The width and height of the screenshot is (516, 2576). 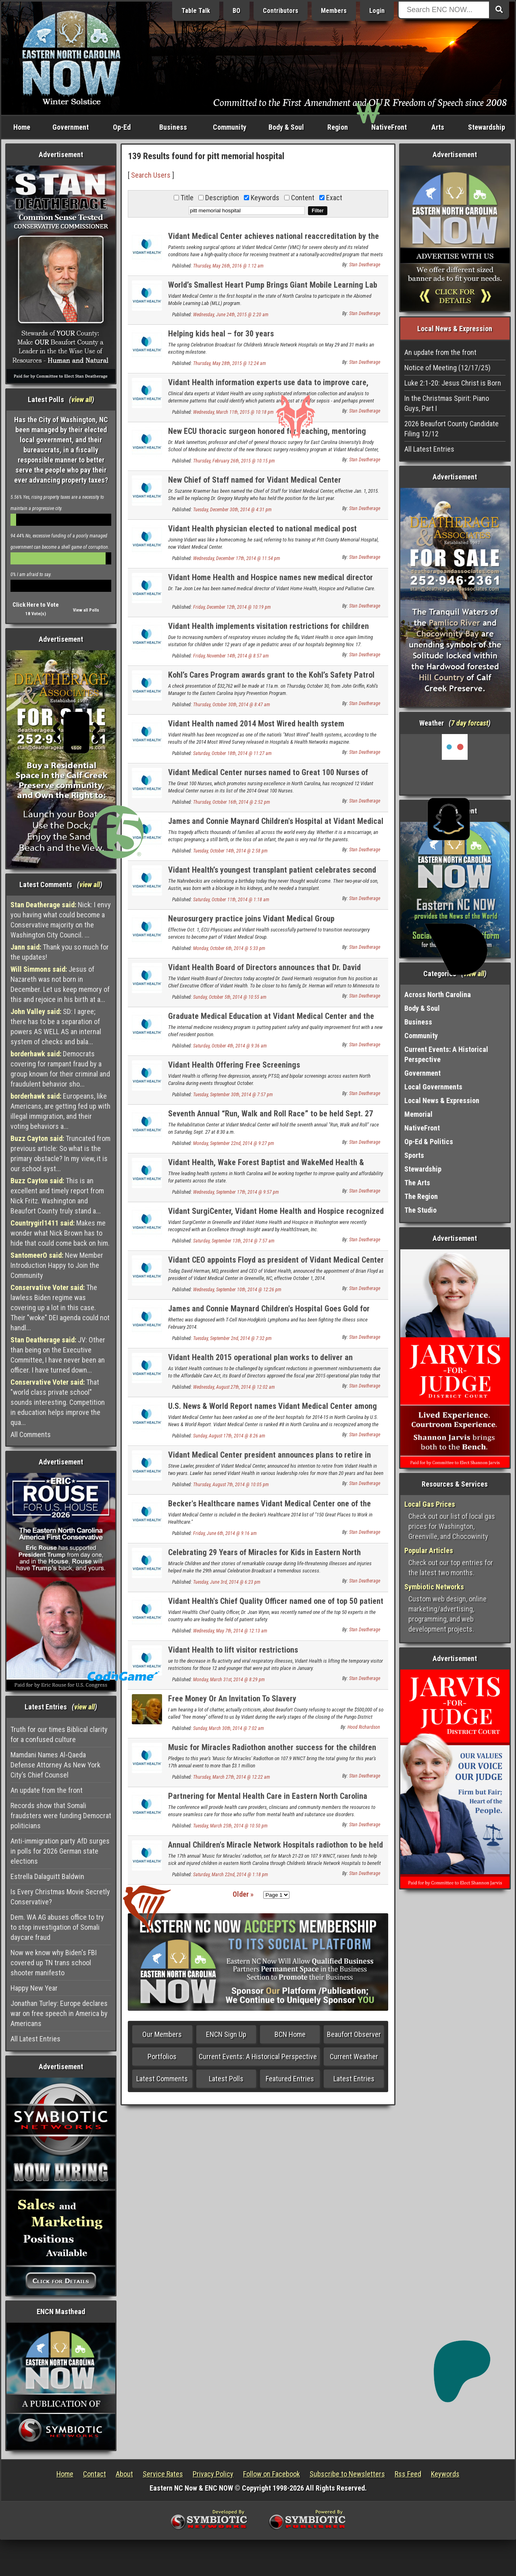 I want to click on phone is on vibrate mode, so click(x=76, y=732).